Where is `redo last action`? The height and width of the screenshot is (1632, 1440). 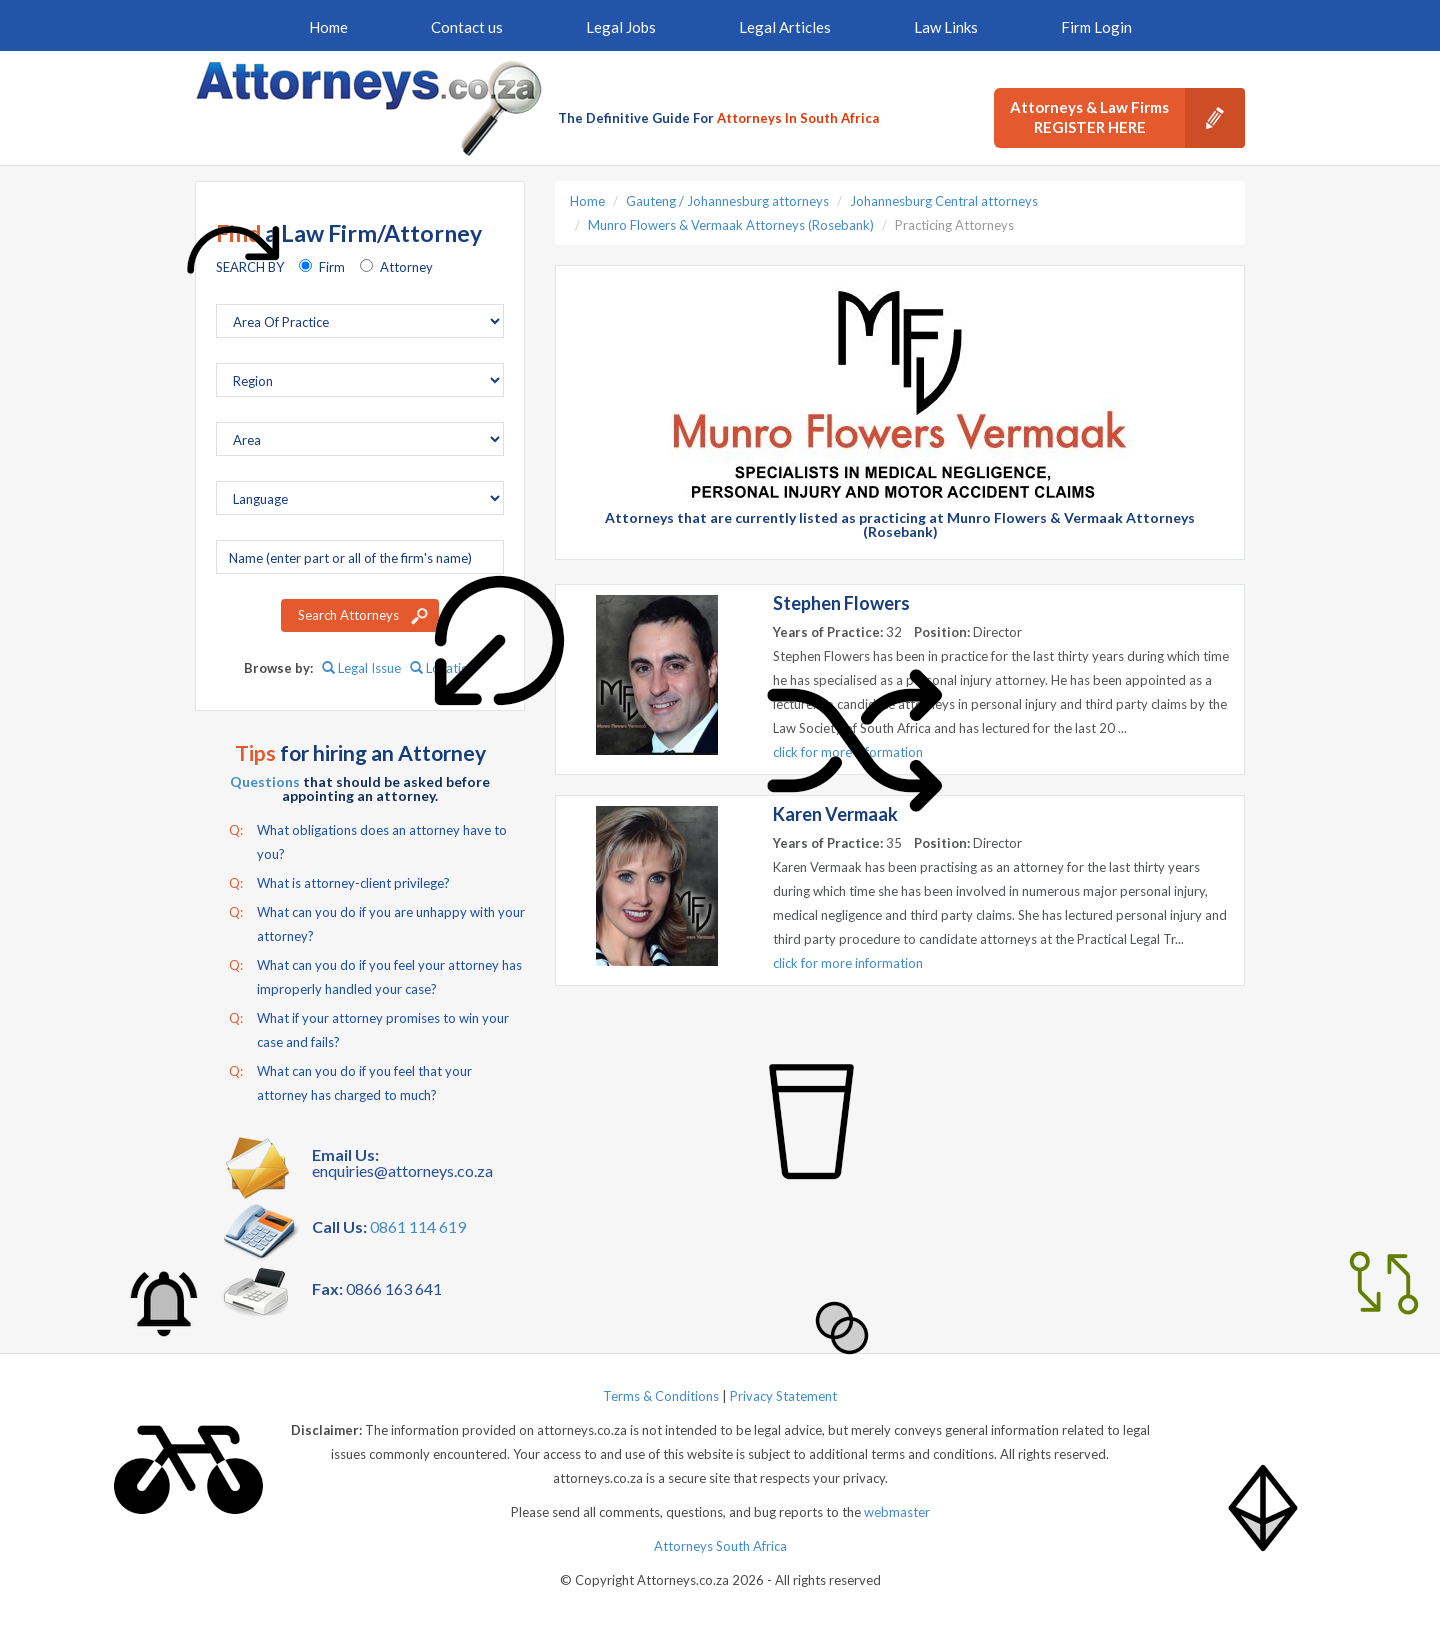
redo last action is located at coordinates (231, 246).